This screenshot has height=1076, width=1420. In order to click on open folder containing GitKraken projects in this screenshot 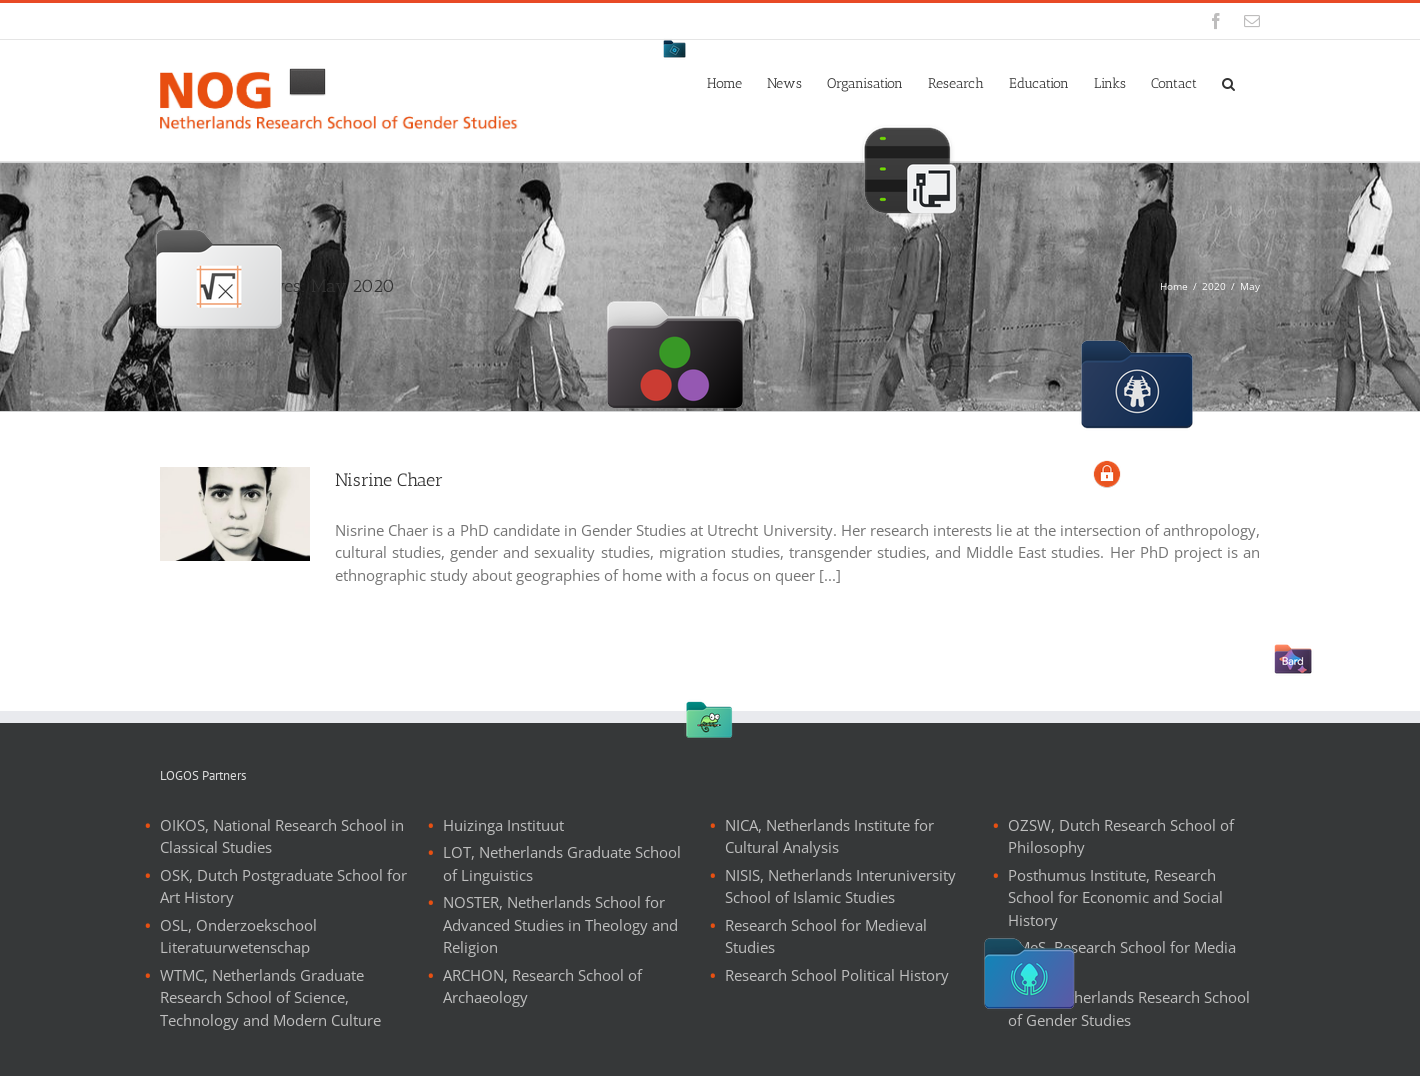, I will do `click(1029, 976)`.